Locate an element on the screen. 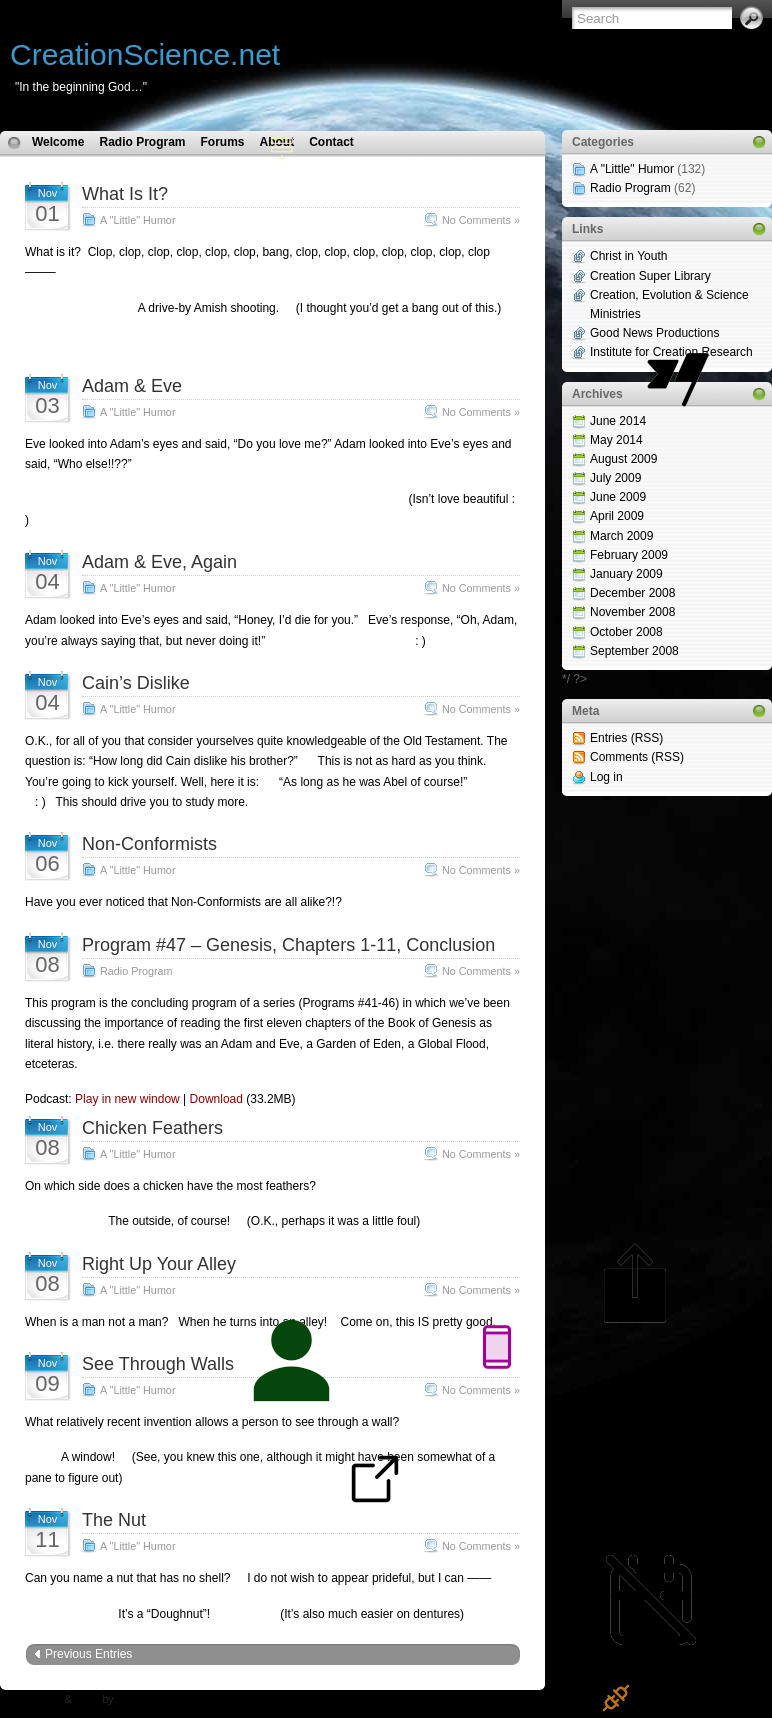 Image resolution: width=772 pixels, height=1718 pixels. view your profile is located at coordinates (291, 1360).